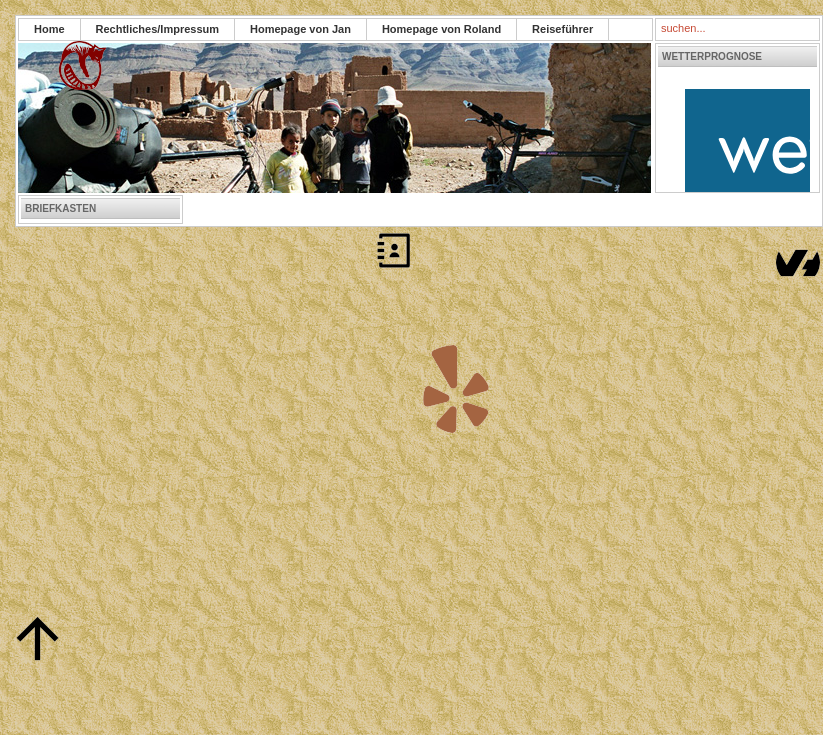 This screenshot has width=823, height=735. Describe the element at coordinates (82, 65) in the screenshot. I see `open GNU IceCat browser` at that location.